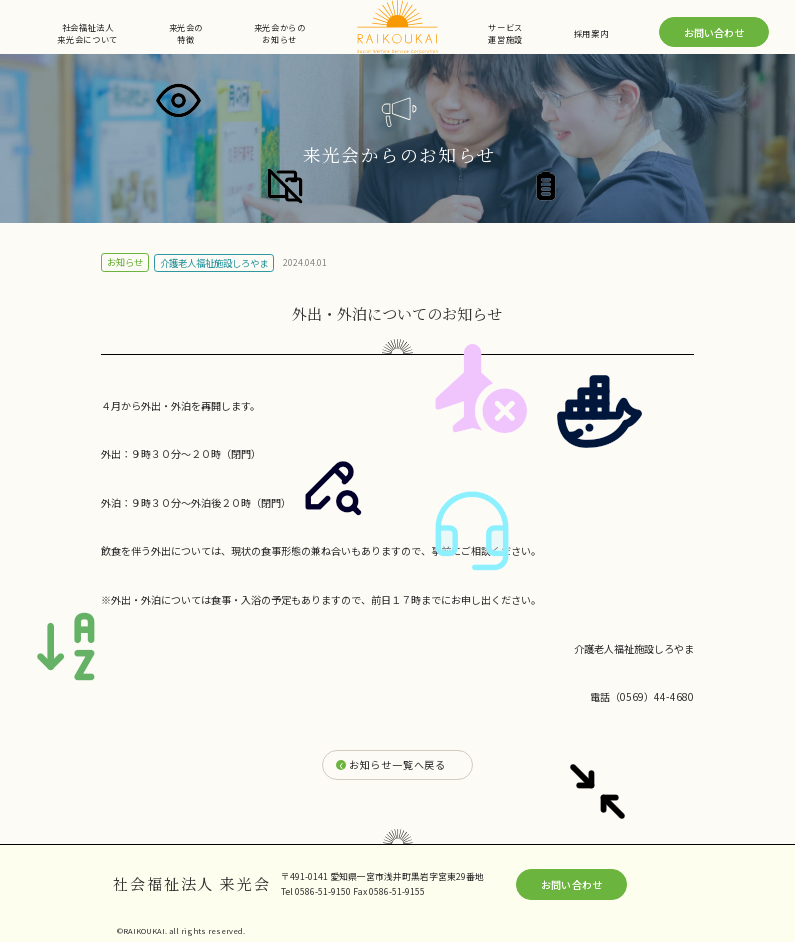 The width and height of the screenshot is (795, 942). Describe the element at coordinates (472, 528) in the screenshot. I see `contact customer support` at that location.